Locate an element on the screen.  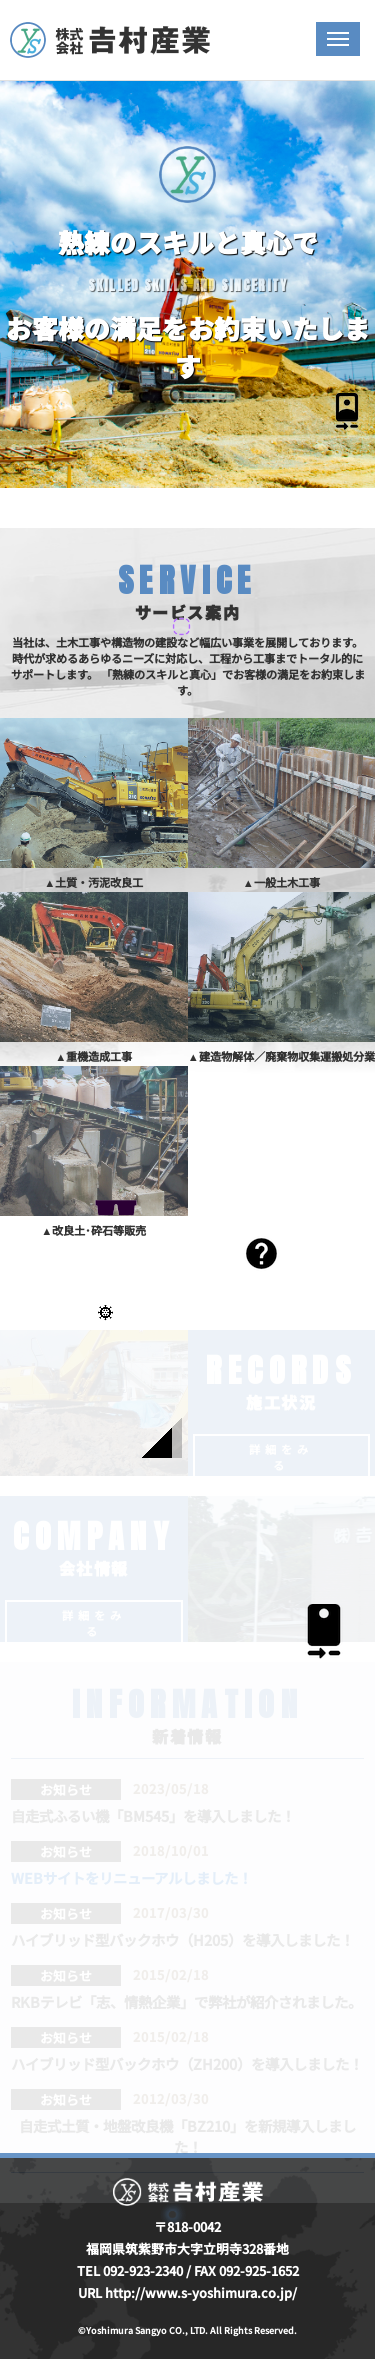
access help or support information is located at coordinates (261, 1253).